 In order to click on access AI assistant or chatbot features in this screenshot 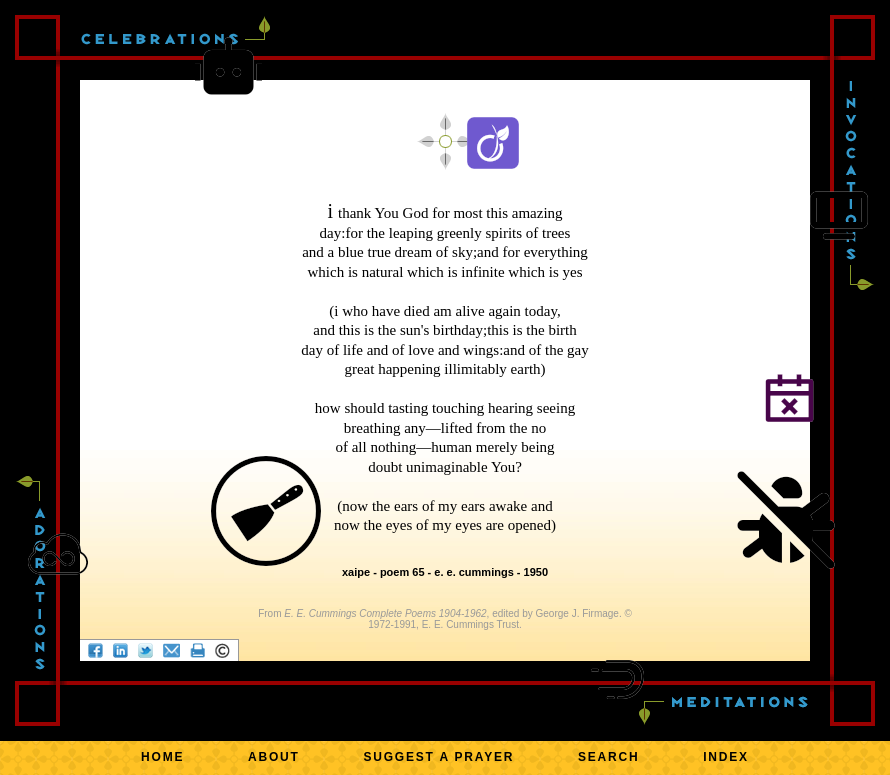, I will do `click(228, 69)`.